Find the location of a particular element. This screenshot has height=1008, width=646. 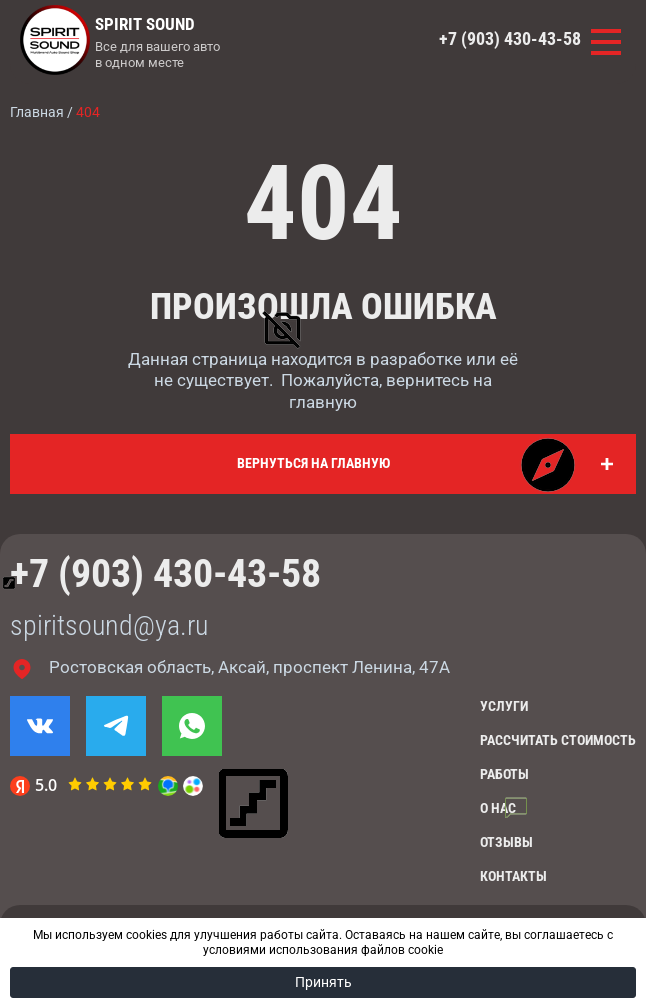

indicates escalator access nearby is located at coordinates (9, 583).